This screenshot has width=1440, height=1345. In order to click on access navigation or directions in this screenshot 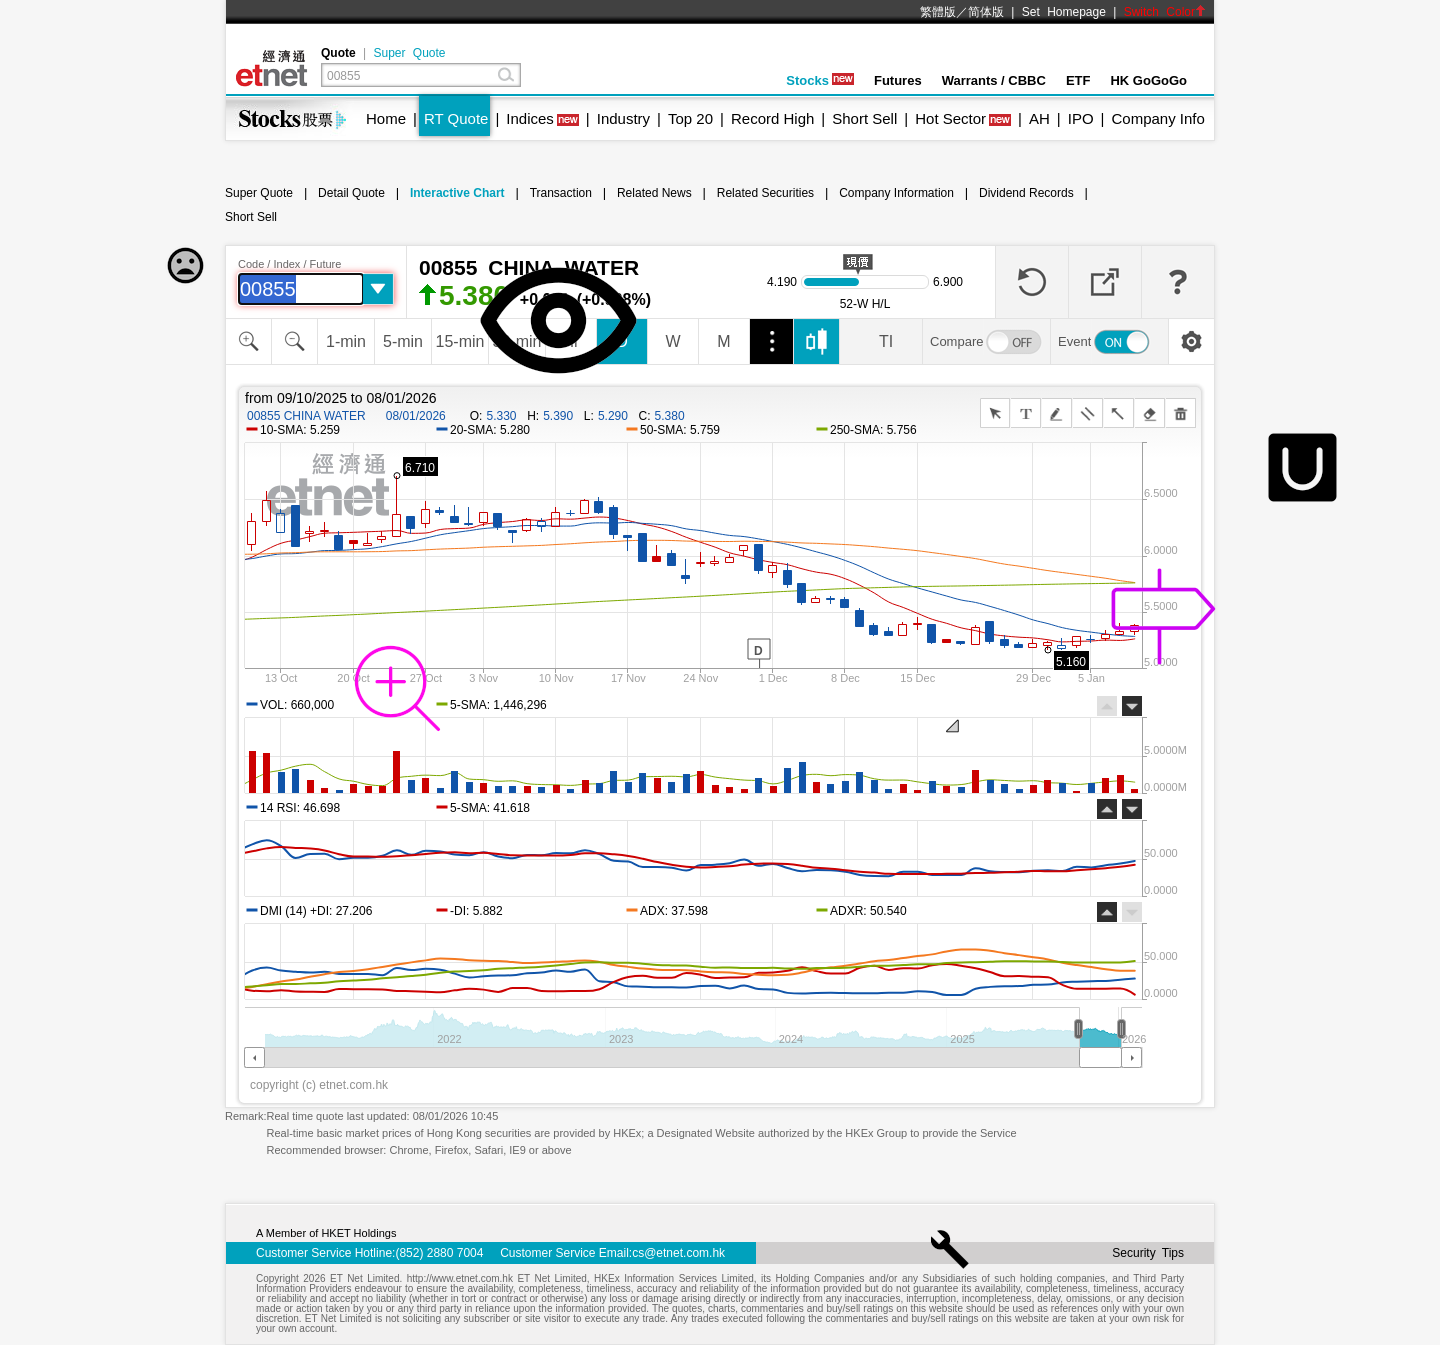, I will do `click(1159, 616)`.